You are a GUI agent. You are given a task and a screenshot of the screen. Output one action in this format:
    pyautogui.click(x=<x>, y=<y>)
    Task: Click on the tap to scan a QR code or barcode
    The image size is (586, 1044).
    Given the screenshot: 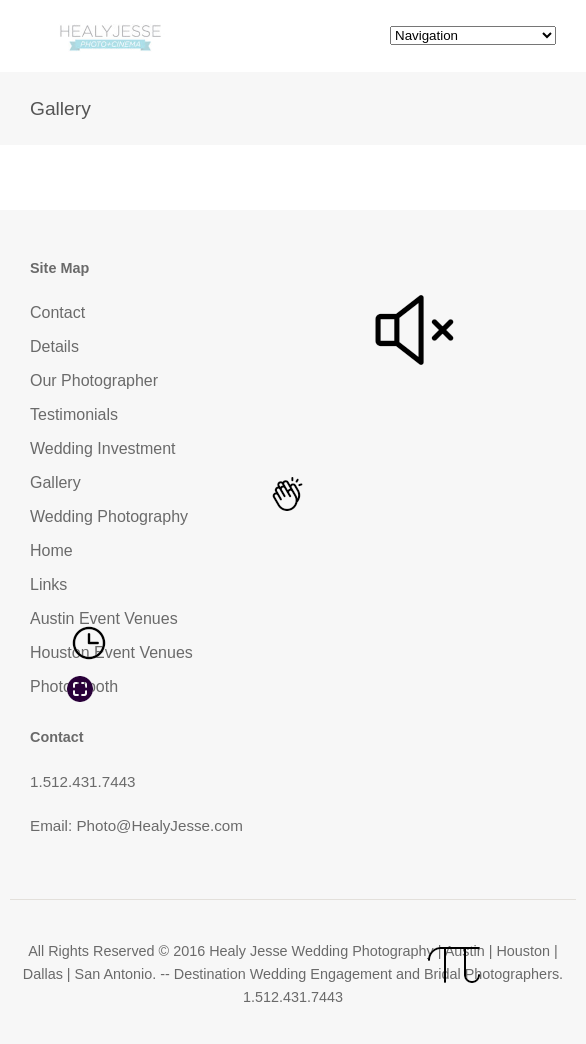 What is the action you would take?
    pyautogui.click(x=80, y=689)
    